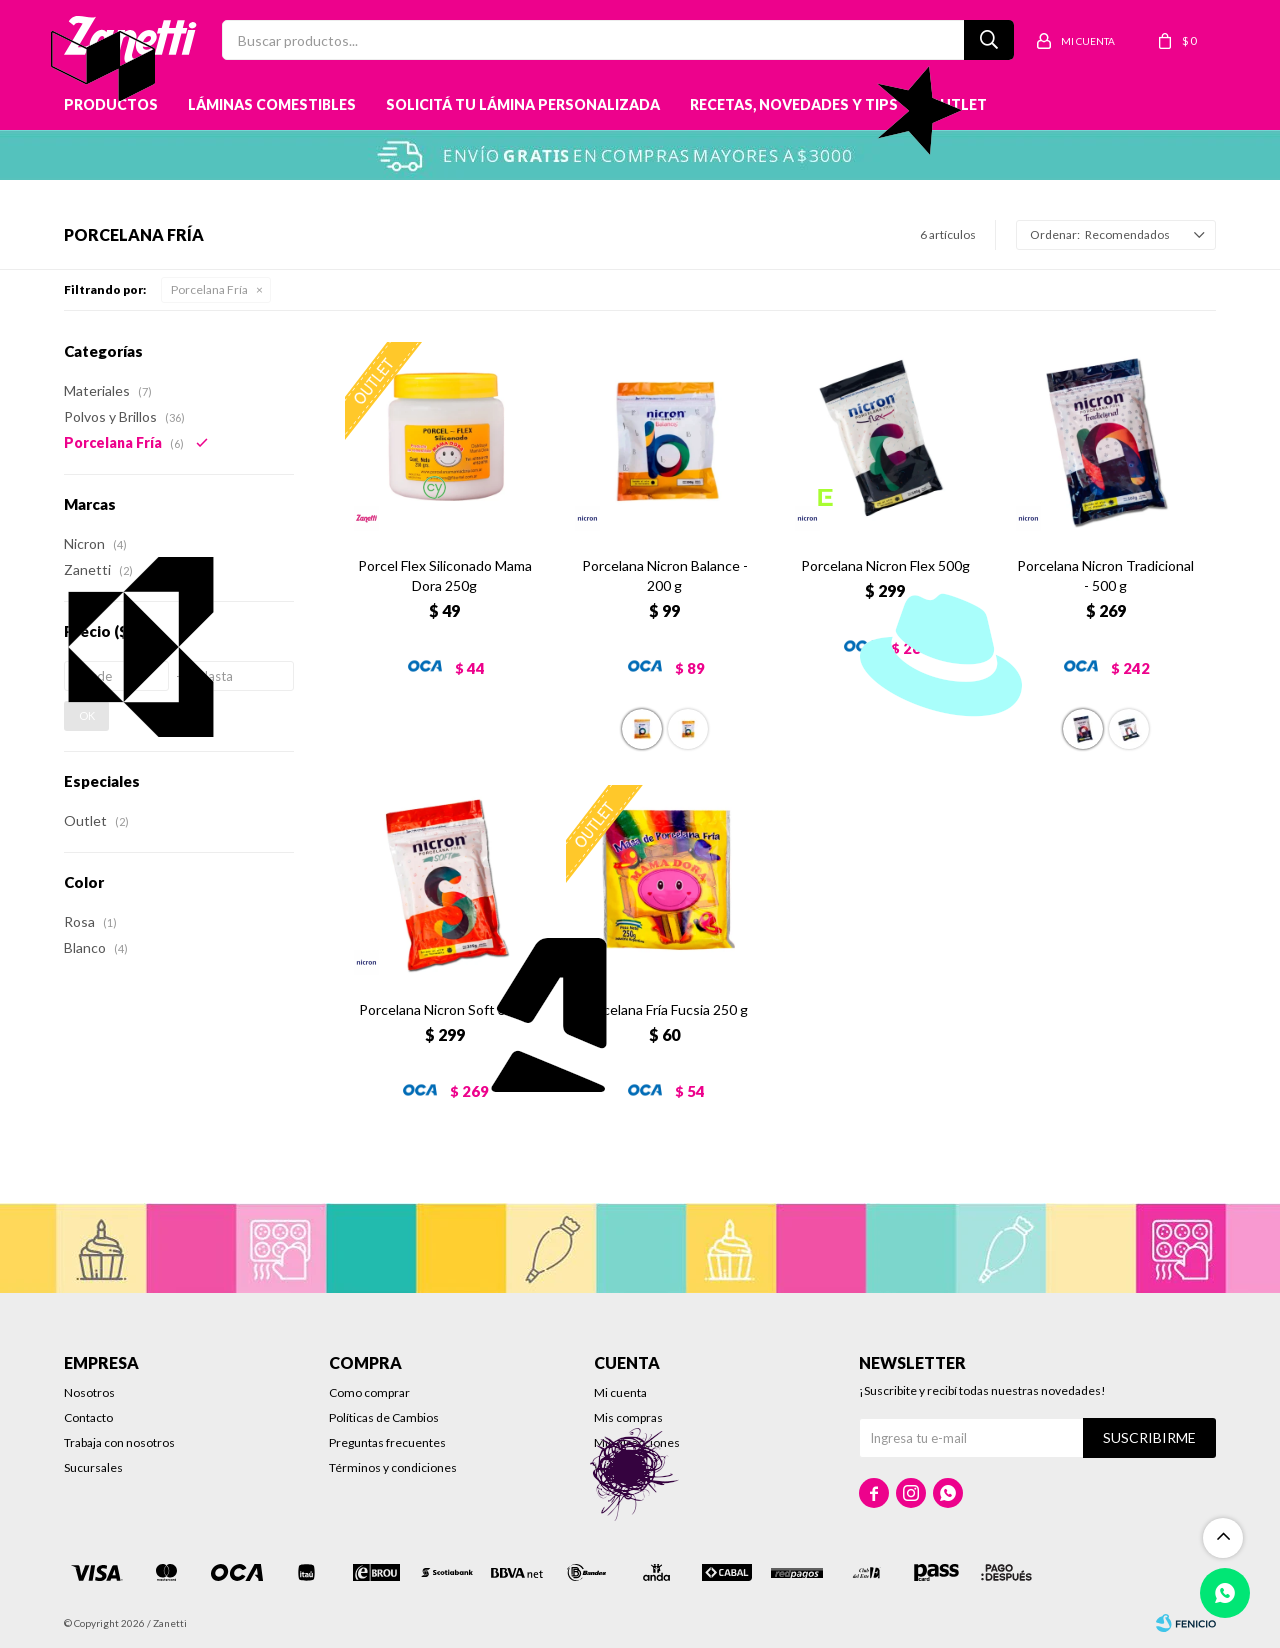 This screenshot has height=1648, width=1280. I want to click on kyocera brand logo, so click(141, 647).